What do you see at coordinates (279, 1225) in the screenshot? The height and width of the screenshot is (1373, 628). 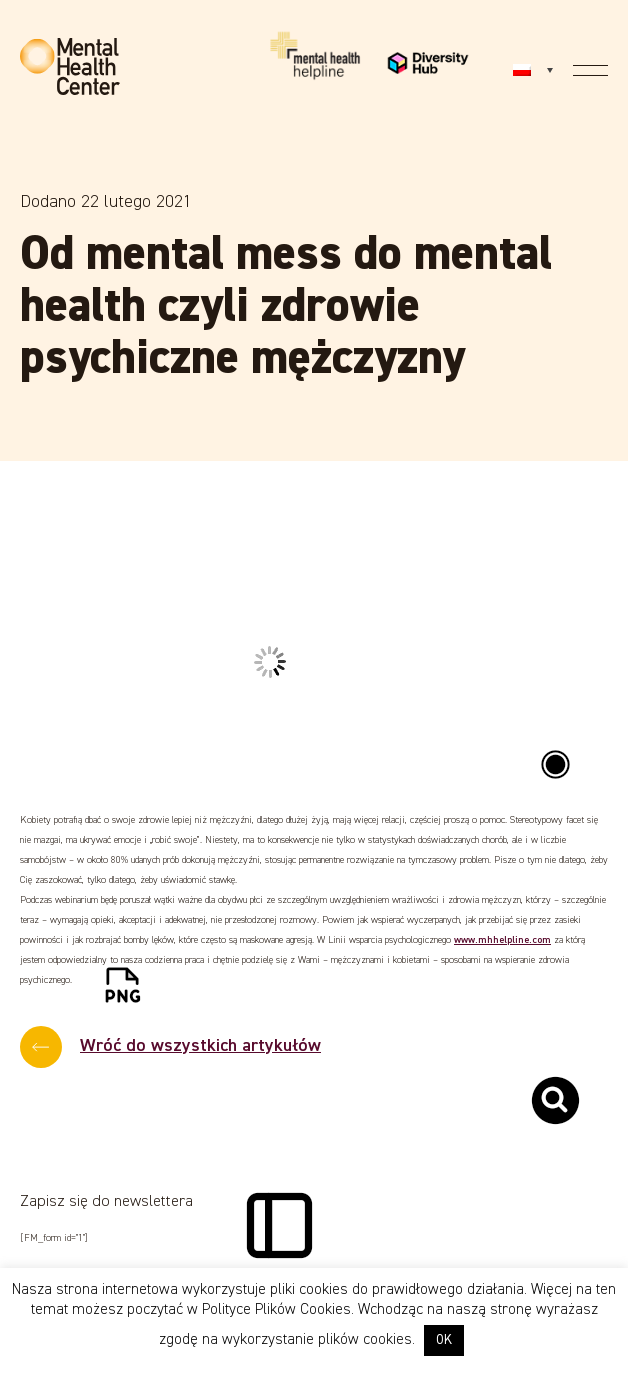 I see `toggle sidebar navigation` at bounding box center [279, 1225].